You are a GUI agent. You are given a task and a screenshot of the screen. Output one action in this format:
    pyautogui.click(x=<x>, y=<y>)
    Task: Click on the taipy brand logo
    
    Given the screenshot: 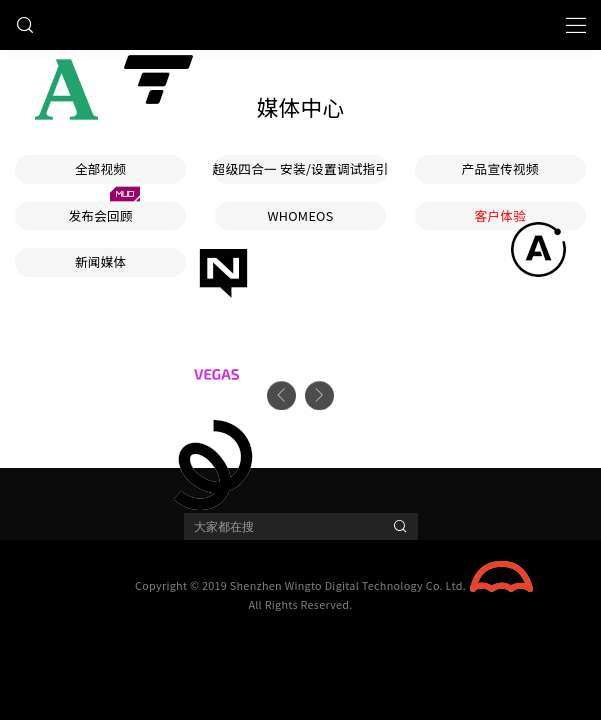 What is the action you would take?
    pyautogui.click(x=158, y=79)
    